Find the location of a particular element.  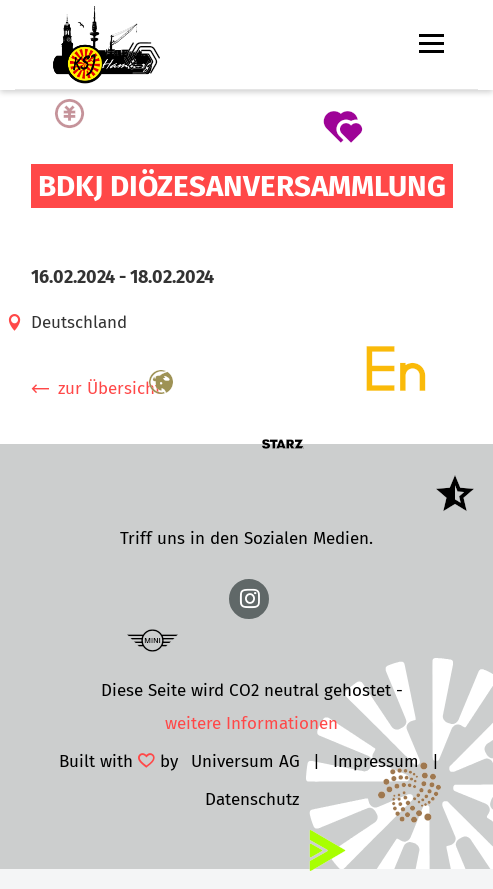

switch to english language input is located at coordinates (394, 368).